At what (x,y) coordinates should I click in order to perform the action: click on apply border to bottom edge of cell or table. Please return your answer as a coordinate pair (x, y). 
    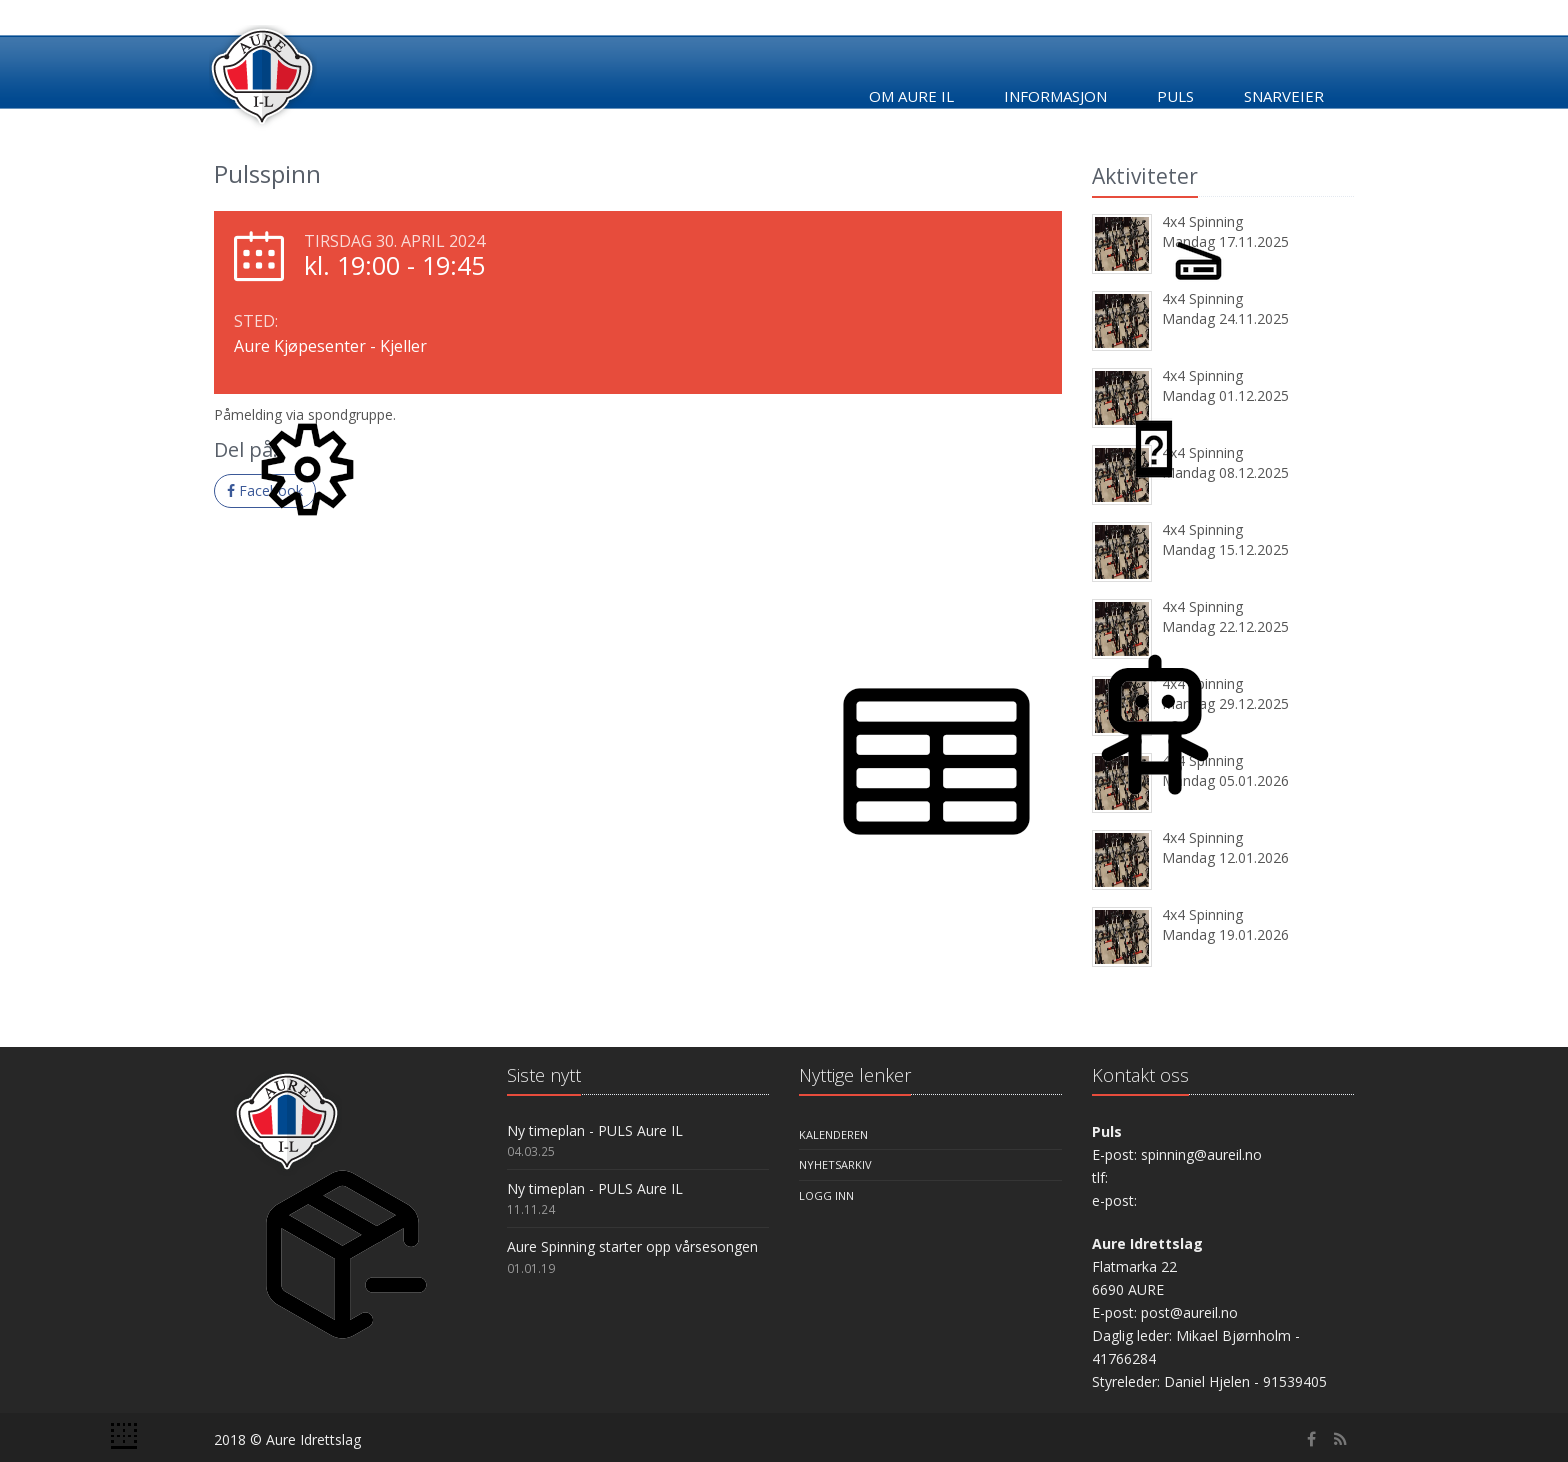
    Looking at the image, I should click on (124, 1436).